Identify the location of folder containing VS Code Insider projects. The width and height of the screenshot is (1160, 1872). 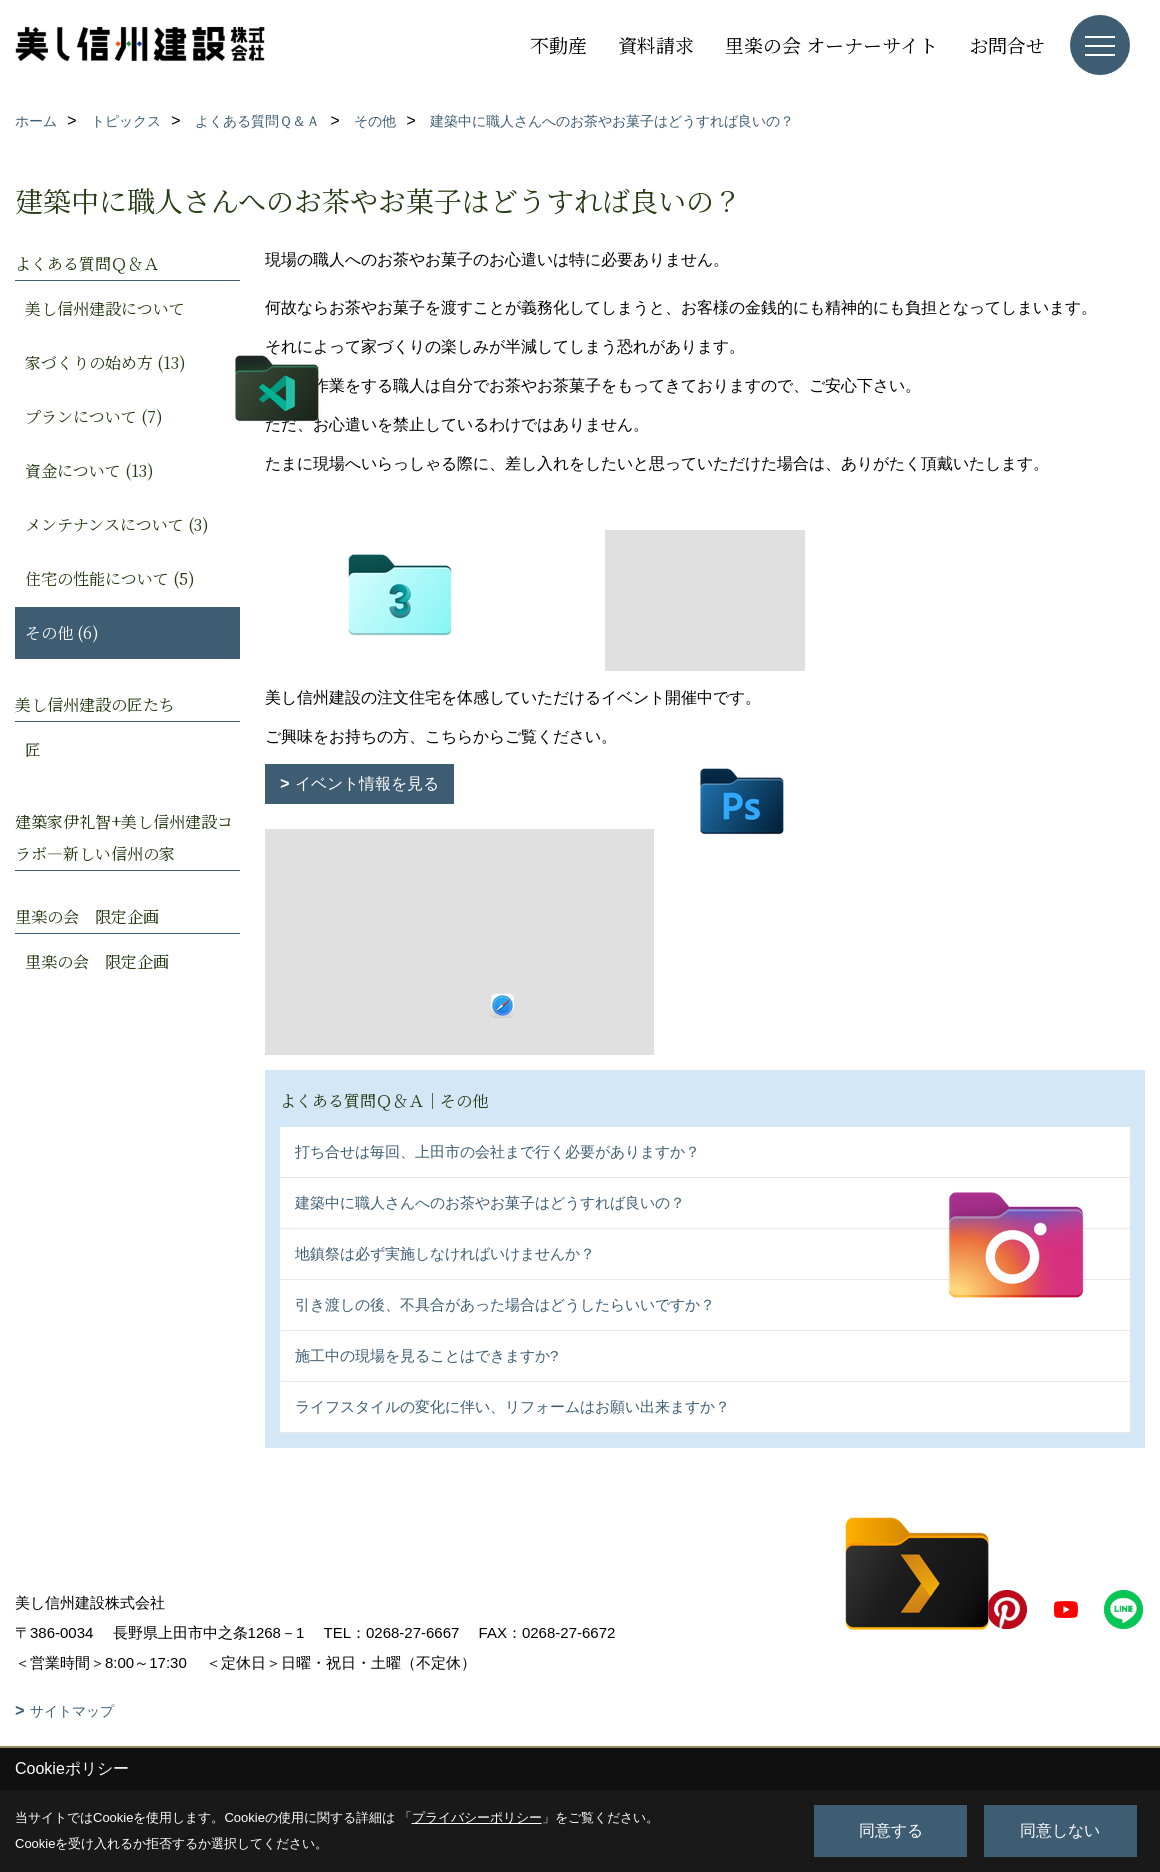
(276, 390).